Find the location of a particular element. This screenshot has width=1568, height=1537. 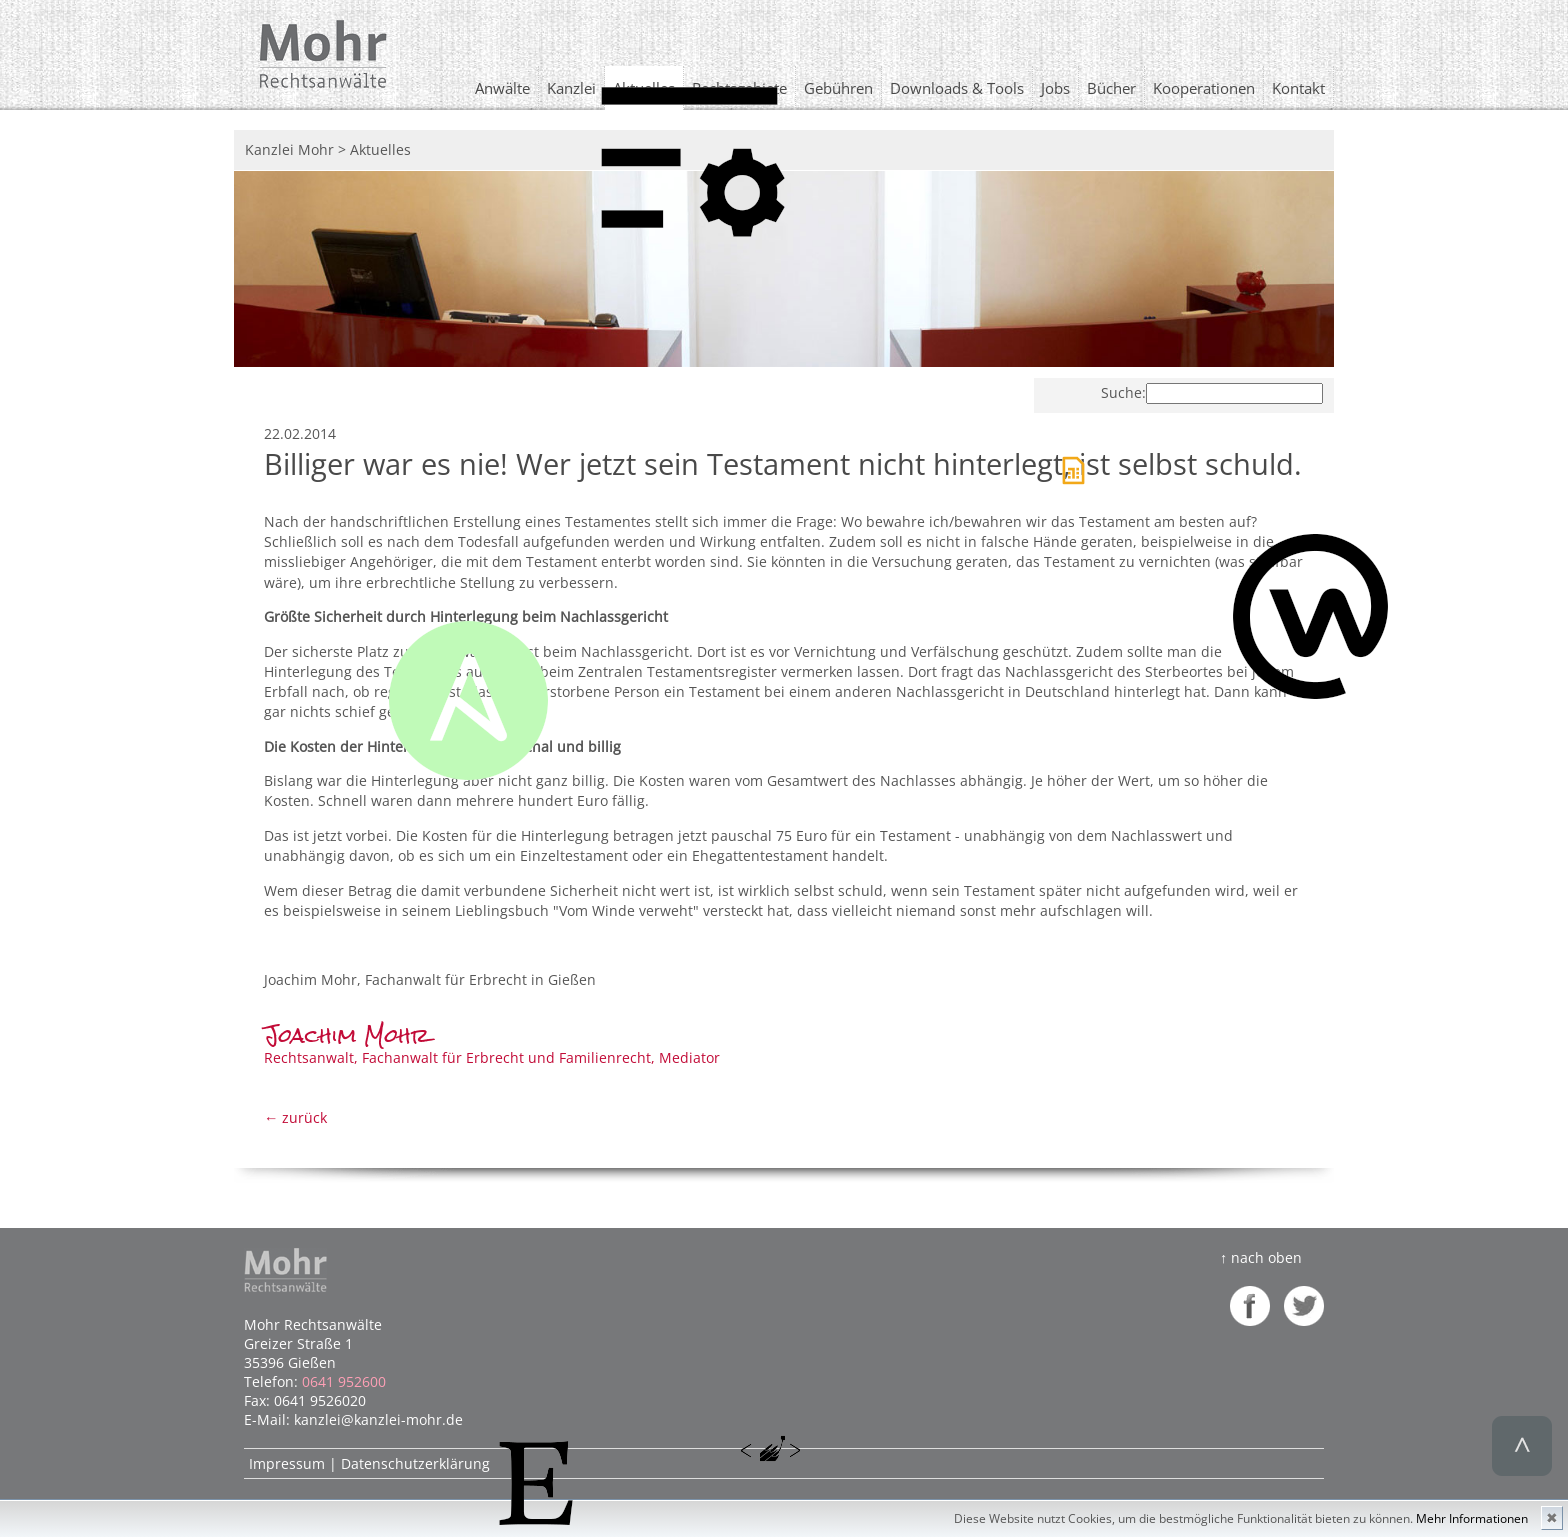

open Workplace by Meta is located at coordinates (1310, 616).